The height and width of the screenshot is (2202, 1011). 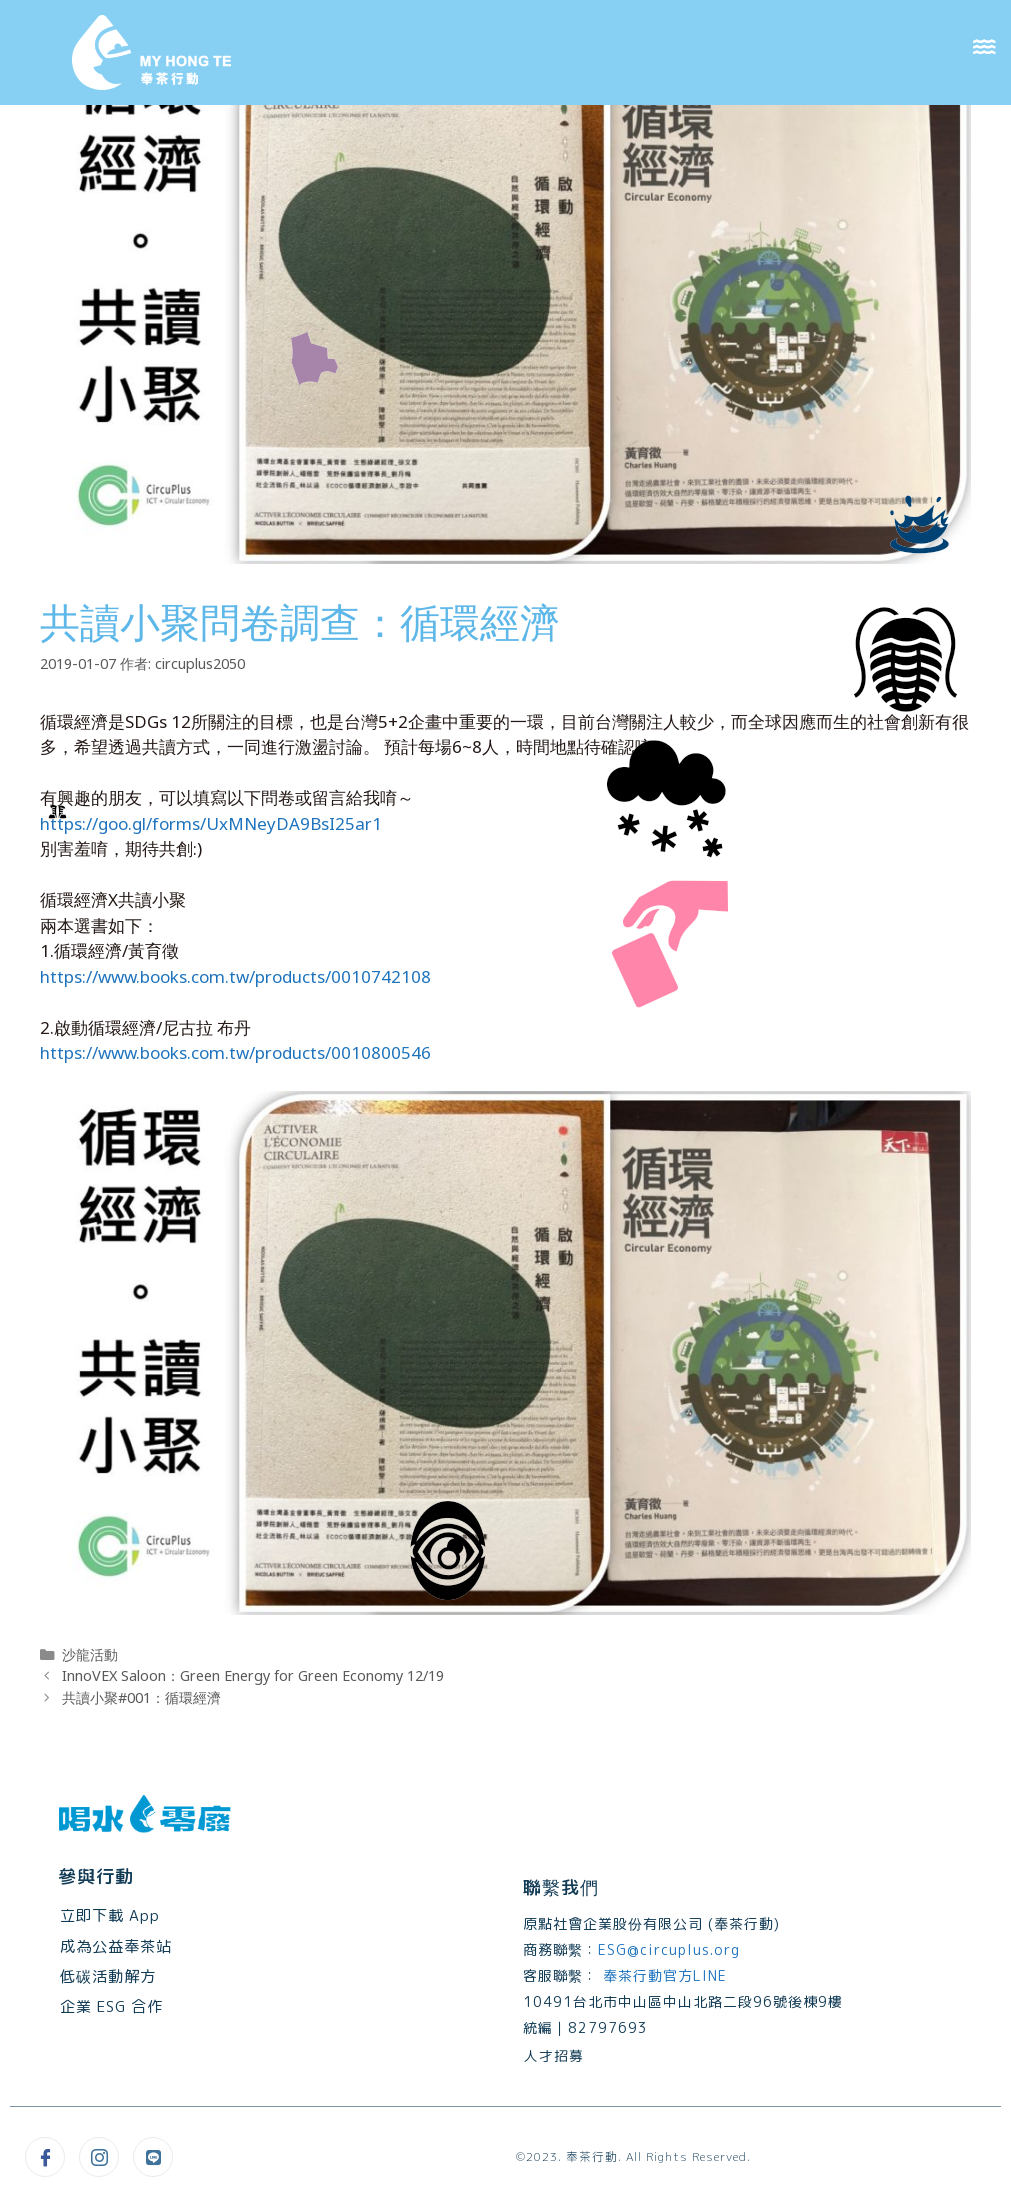 I want to click on water effect or splash animation trigger, so click(x=919, y=524).